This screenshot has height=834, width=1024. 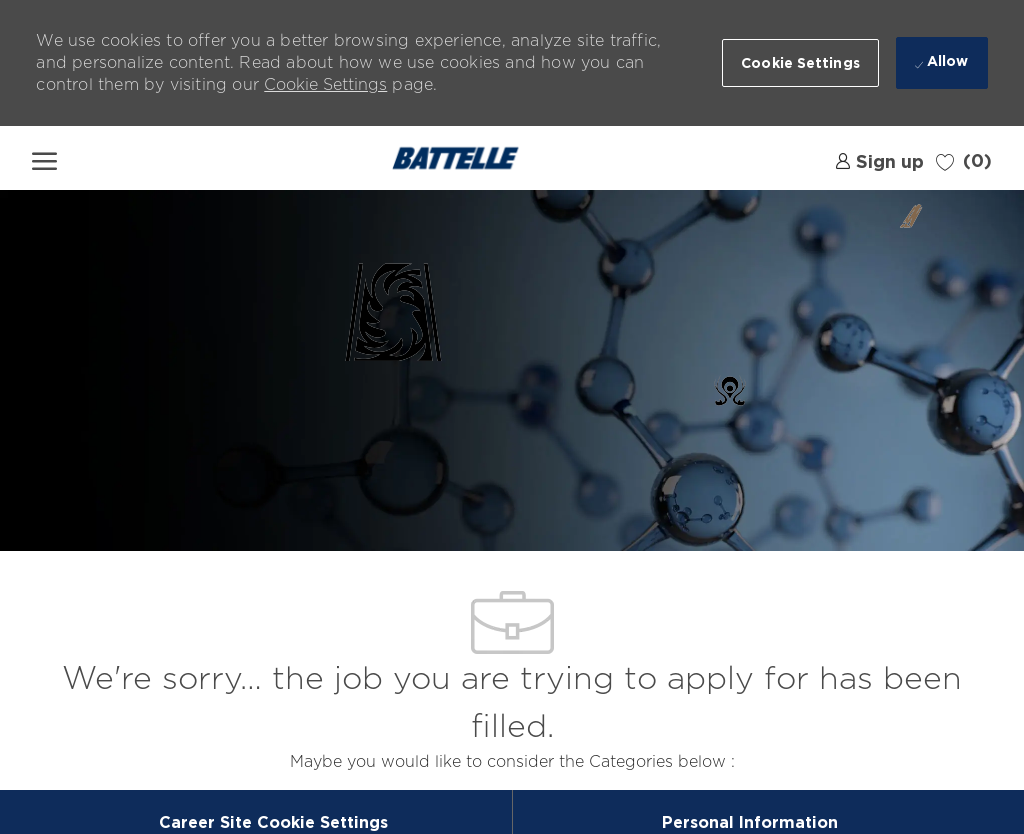 I want to click on enter a magical portal or gateway, so click(x=393, y=312).